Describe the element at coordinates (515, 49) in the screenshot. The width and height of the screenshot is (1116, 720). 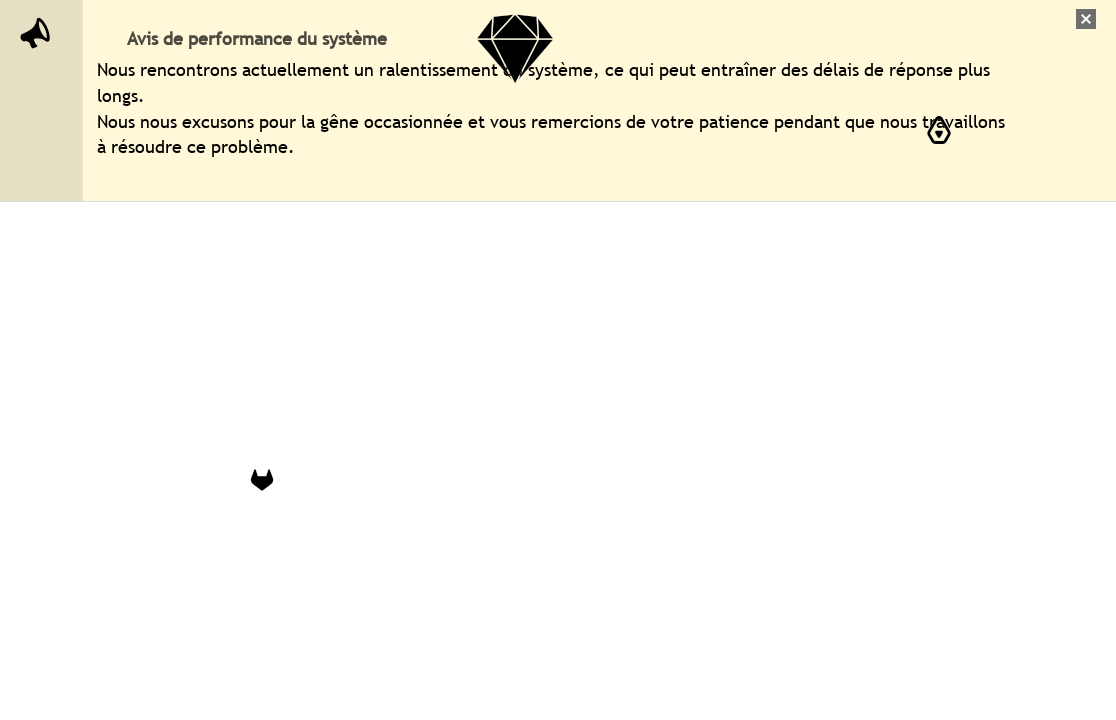
I see `open sketch design app` at that location.